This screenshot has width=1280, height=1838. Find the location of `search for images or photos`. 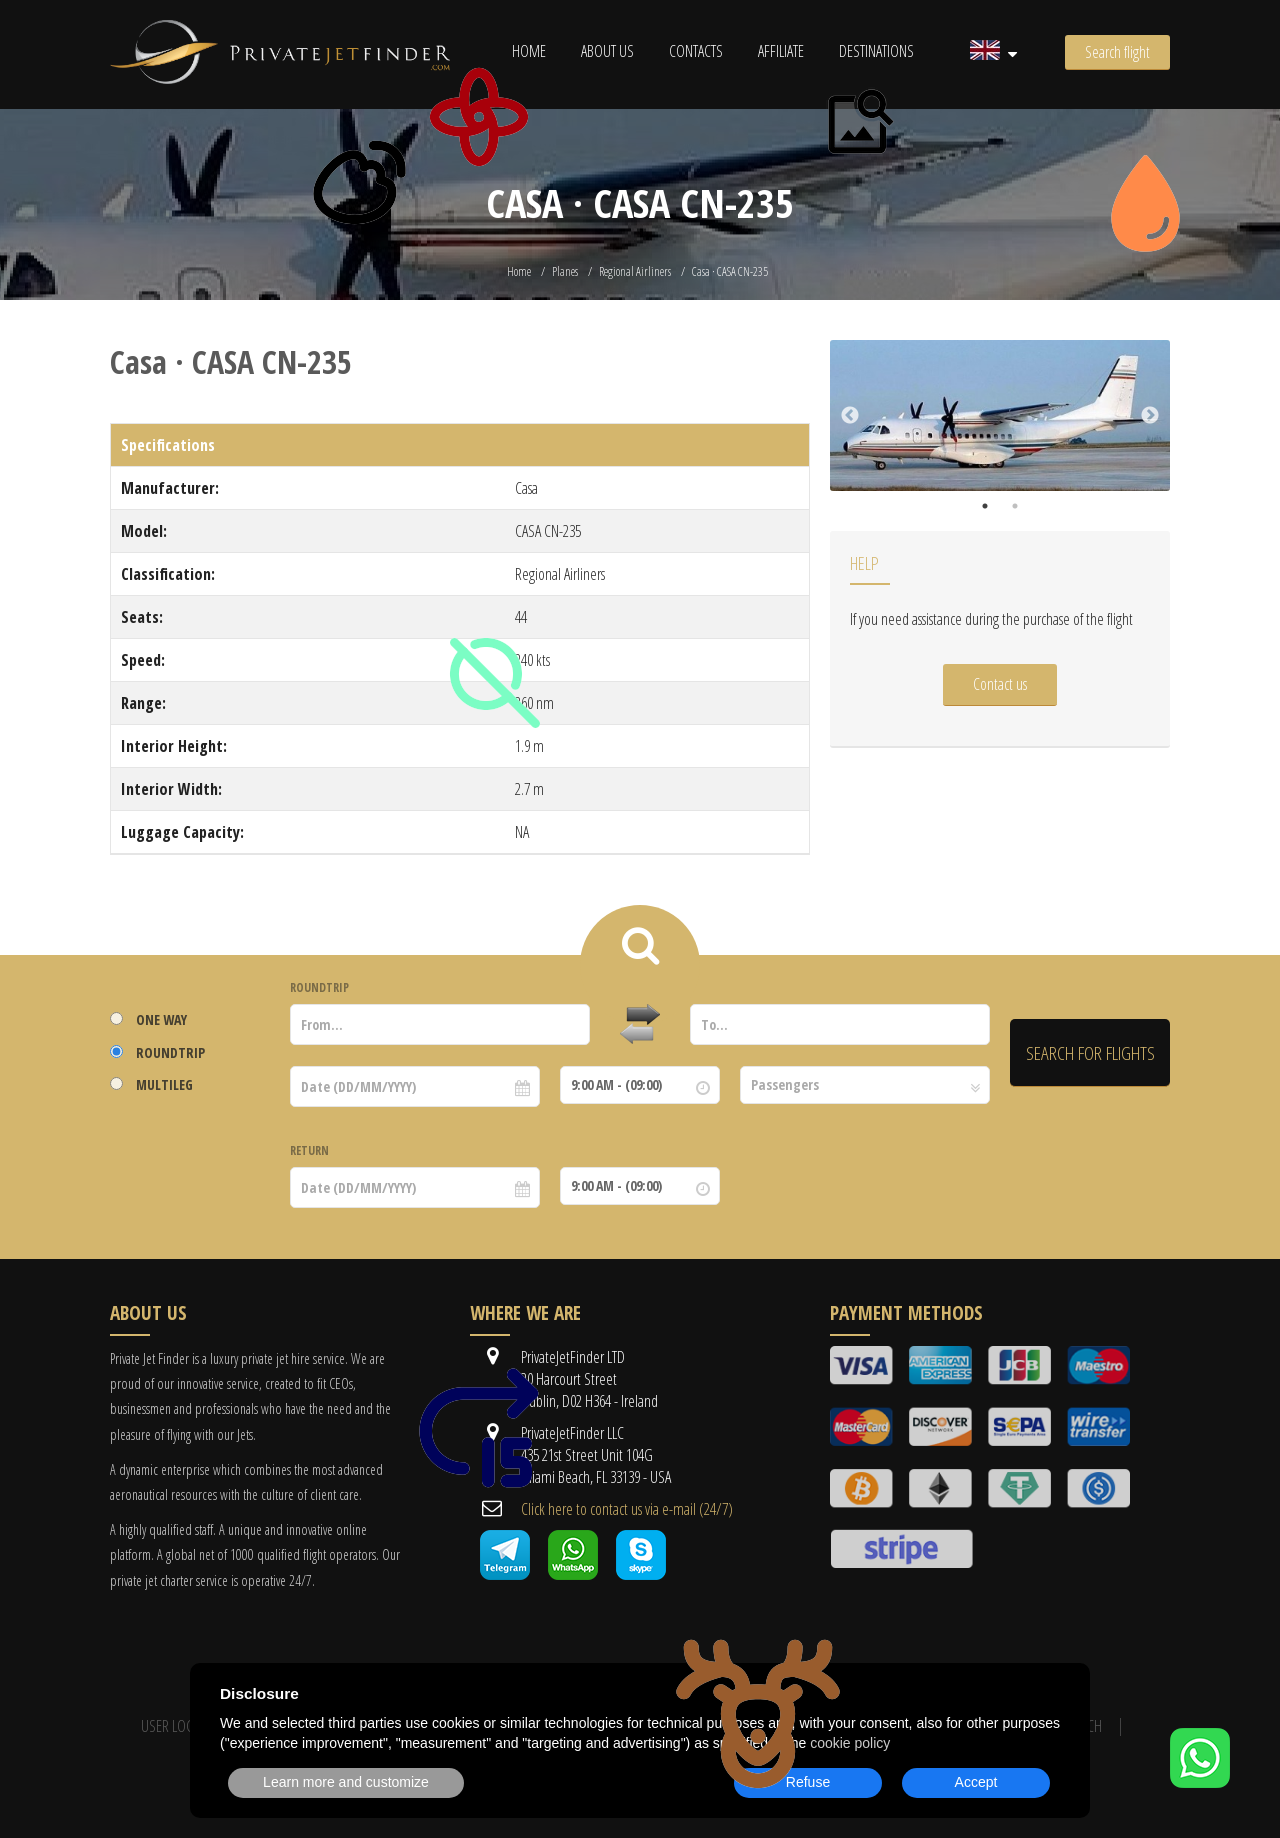

search for images or photos is located at coordinates (860, 121).